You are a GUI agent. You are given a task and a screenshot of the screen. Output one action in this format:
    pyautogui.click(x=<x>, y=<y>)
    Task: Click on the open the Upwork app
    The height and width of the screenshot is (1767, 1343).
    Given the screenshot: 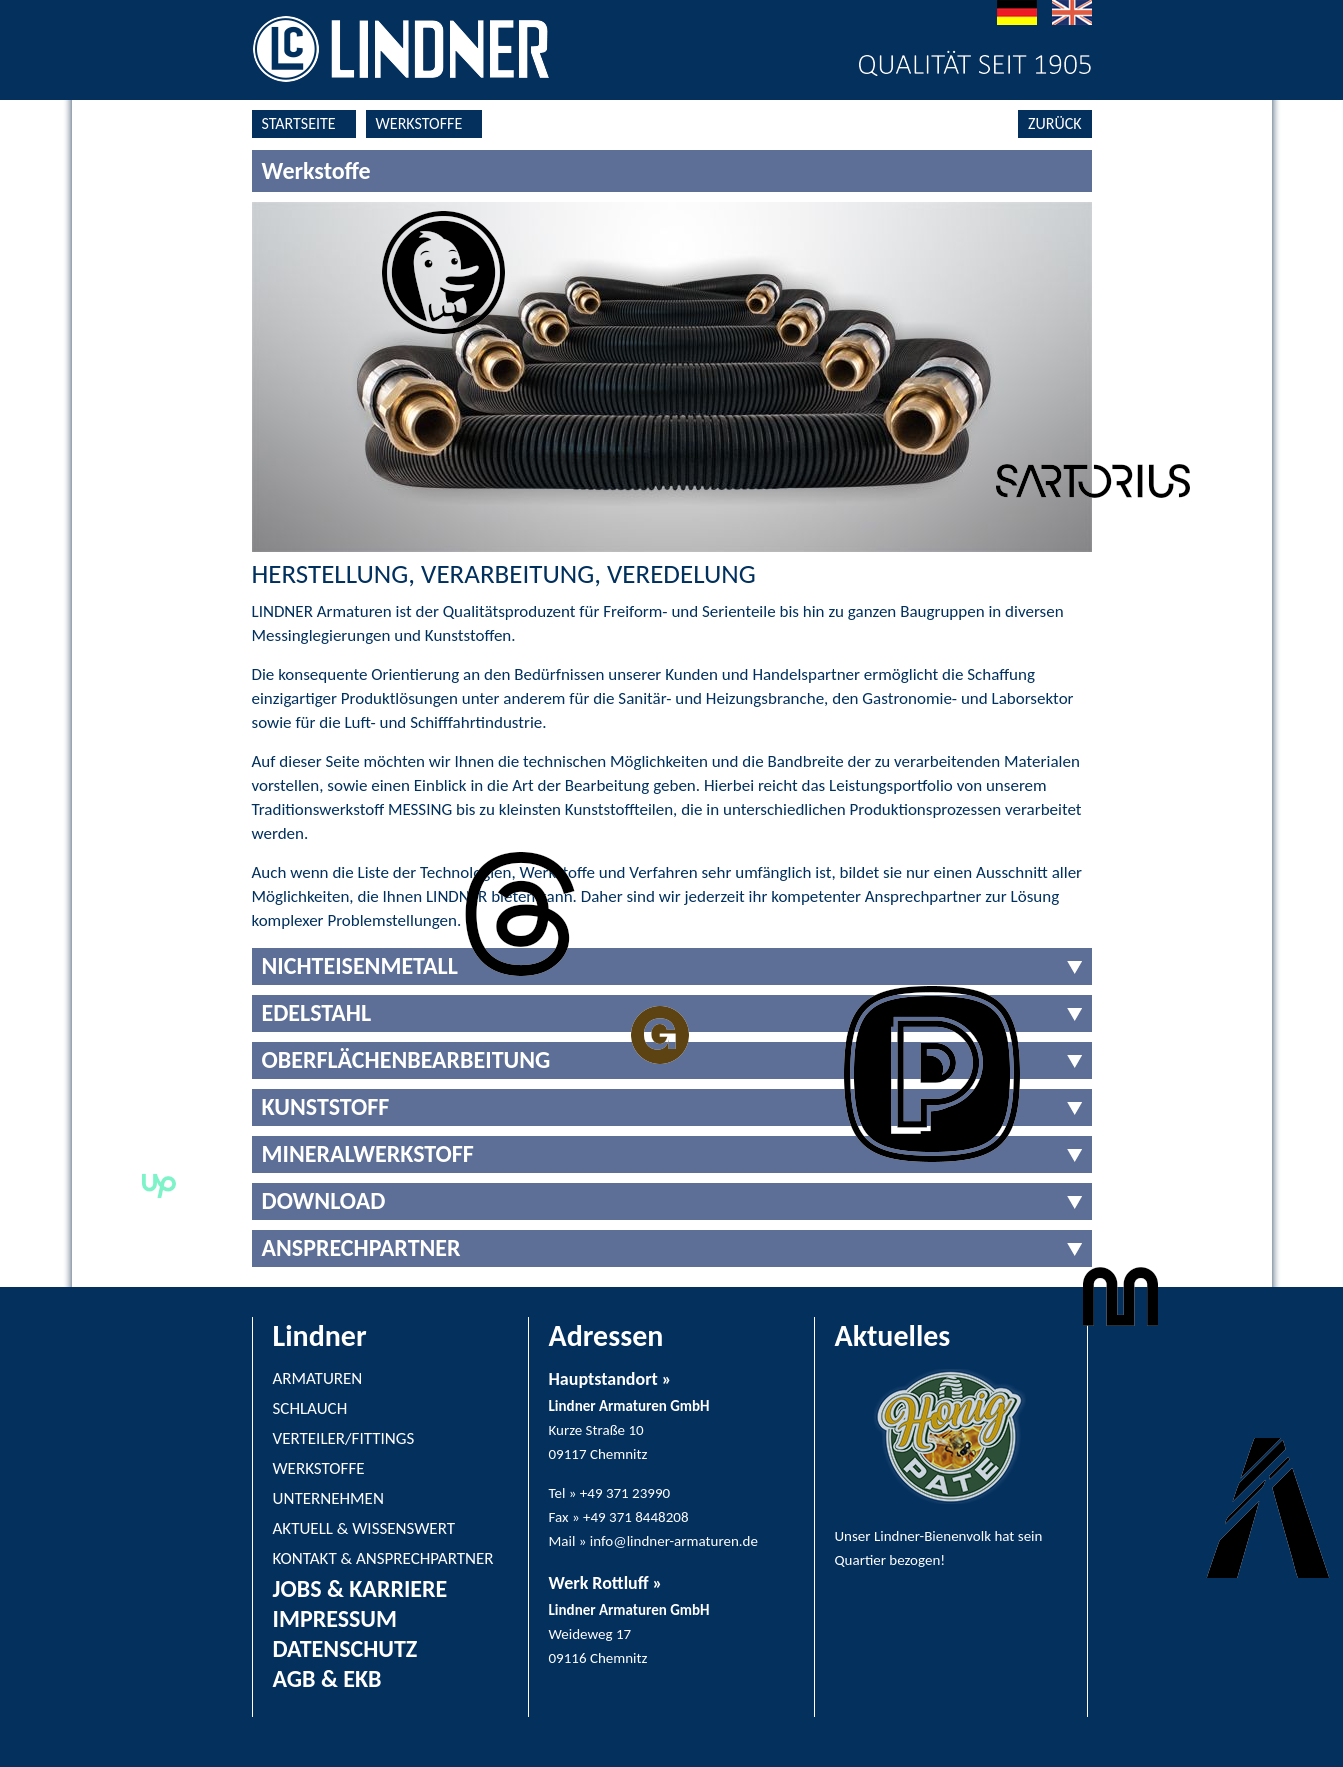 What is the action you would take?
    pyautogui.click(x=159, y=1186)
    